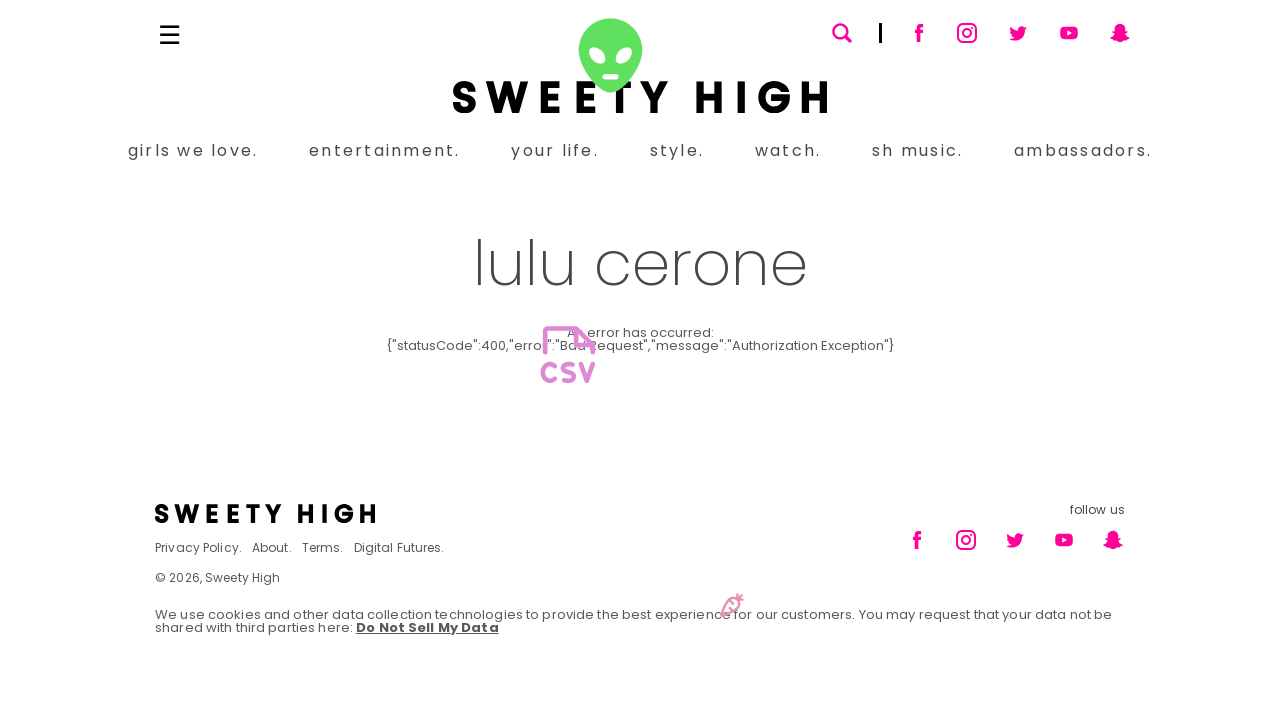  Describe the element at coordinates (731, 605) in the screenshot. I see `browse vegetable or produce category` at that location.